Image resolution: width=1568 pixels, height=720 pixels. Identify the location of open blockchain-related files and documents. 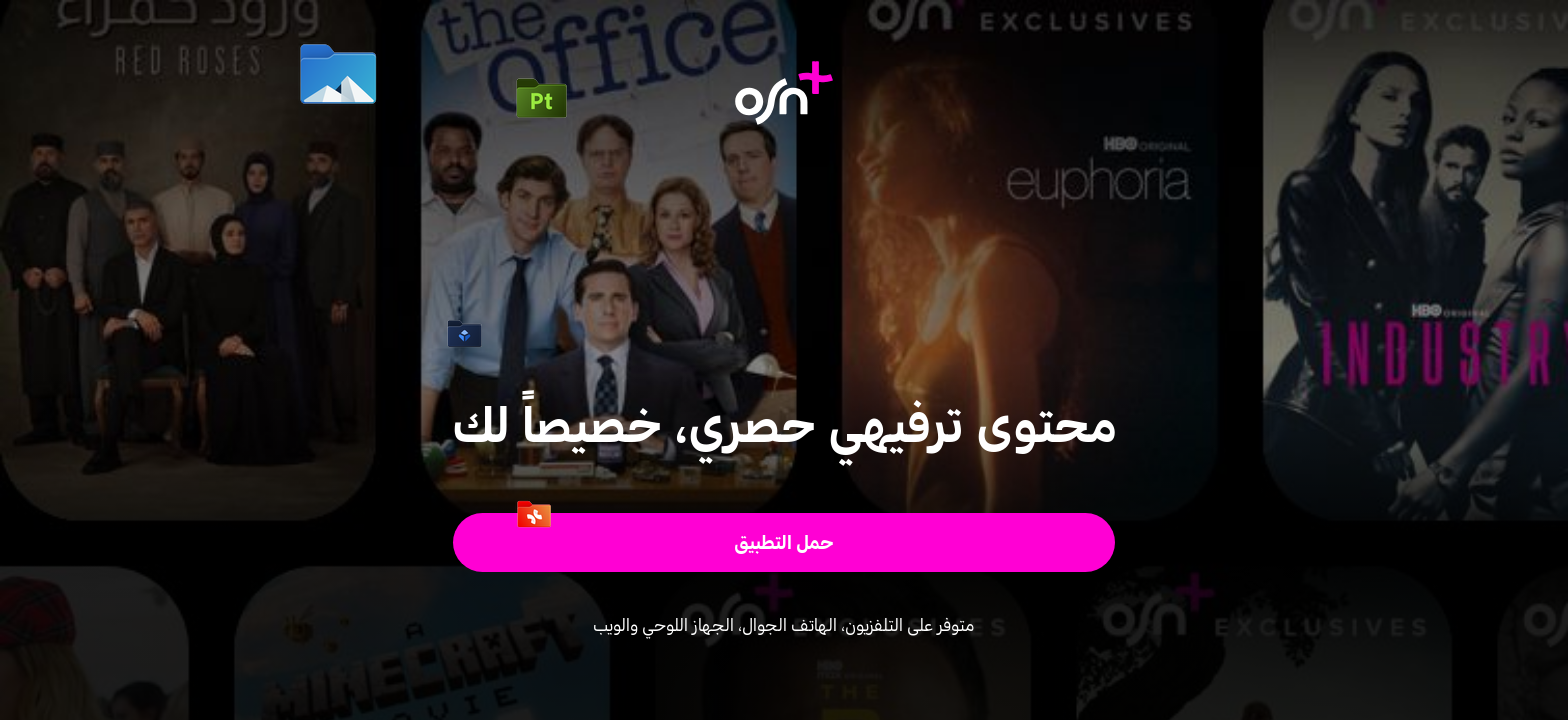
(464, 334).